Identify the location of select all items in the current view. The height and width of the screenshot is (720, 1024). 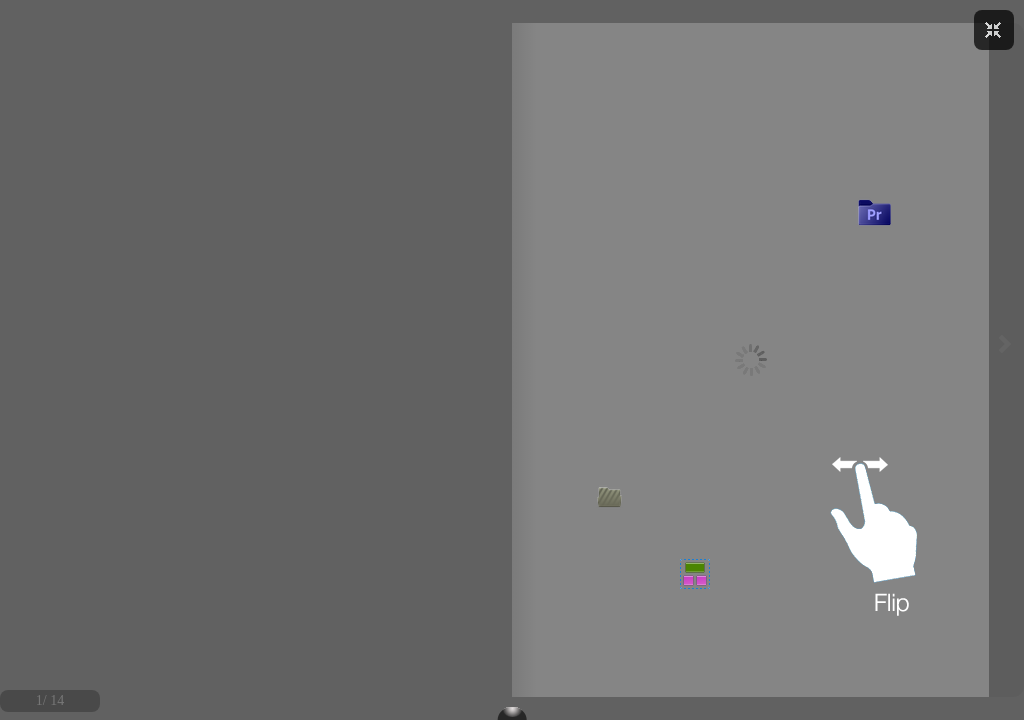
(695, 574).